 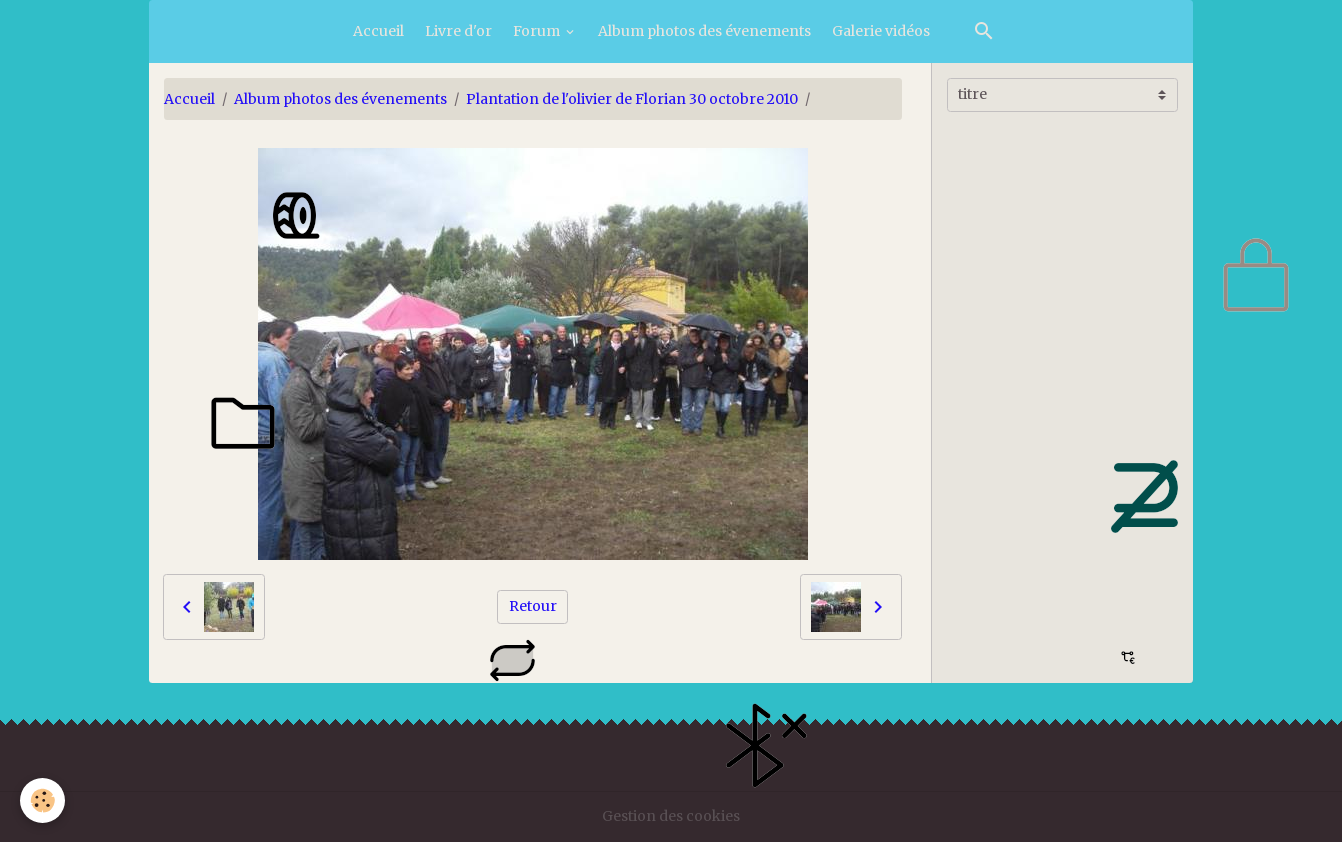 I want to click on open a folder to view its contents, so click(x=243, y=422).